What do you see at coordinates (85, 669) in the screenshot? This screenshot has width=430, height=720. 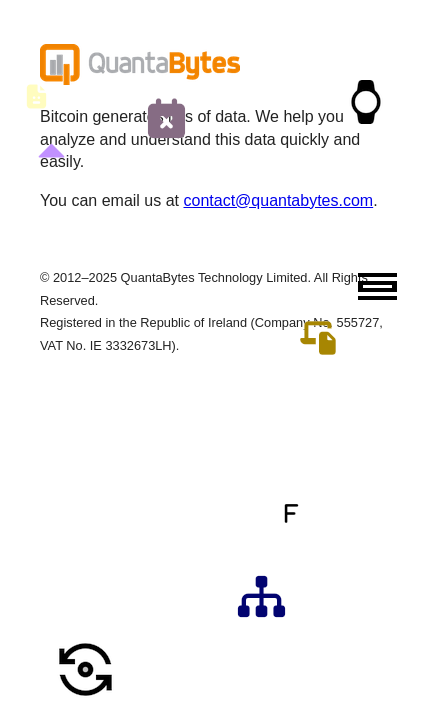 I see `switch between front and rear camera` at bounding box center [85, 669].